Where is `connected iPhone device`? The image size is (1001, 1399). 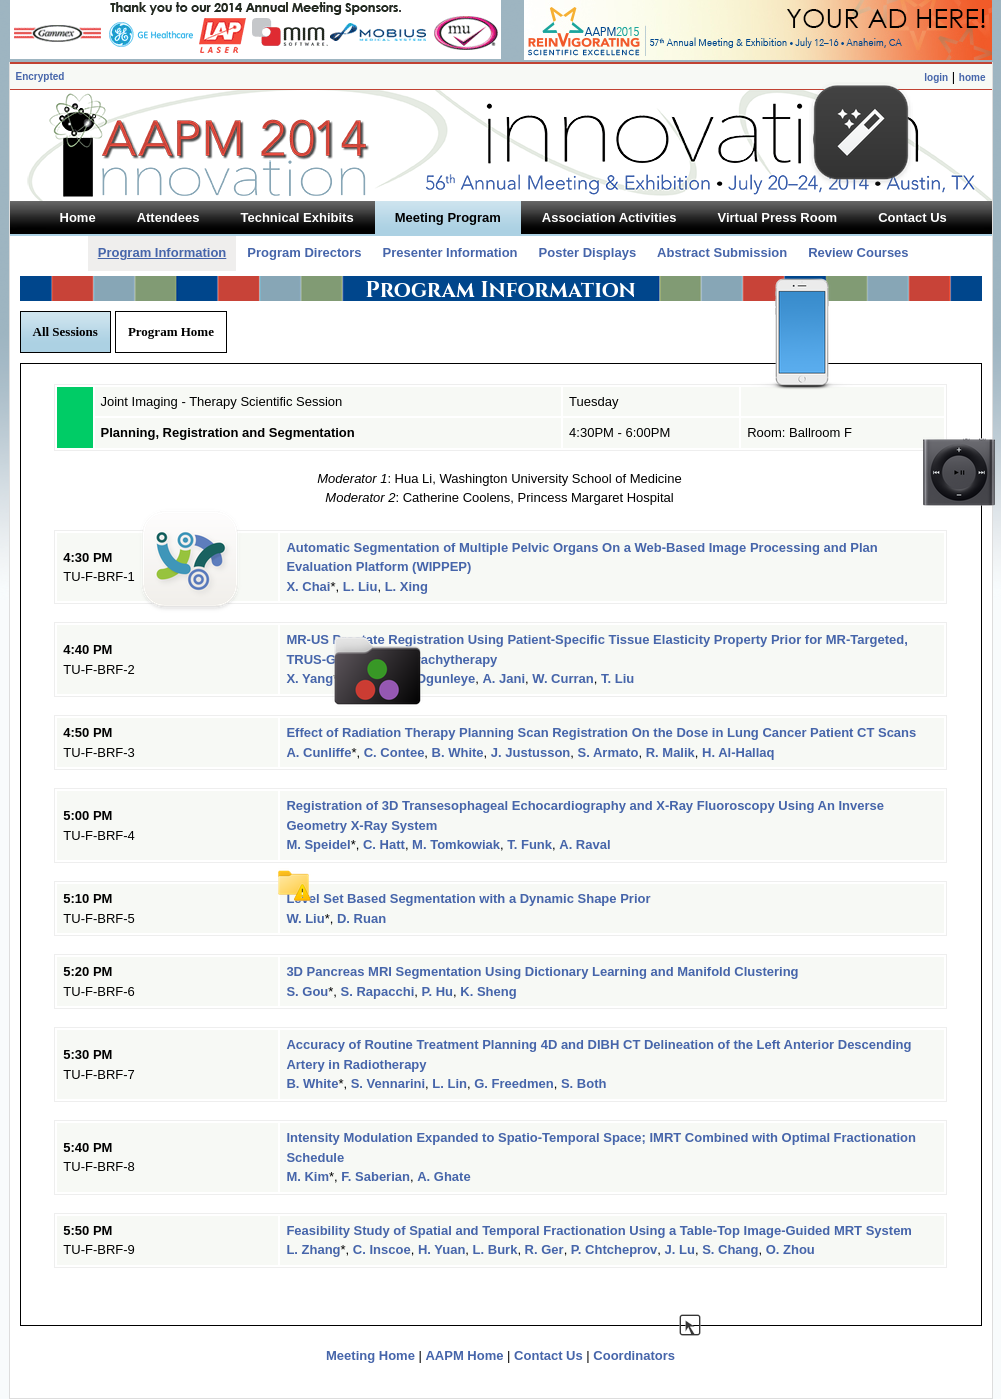
connected iPhone device is located at coordinates (802, 334).